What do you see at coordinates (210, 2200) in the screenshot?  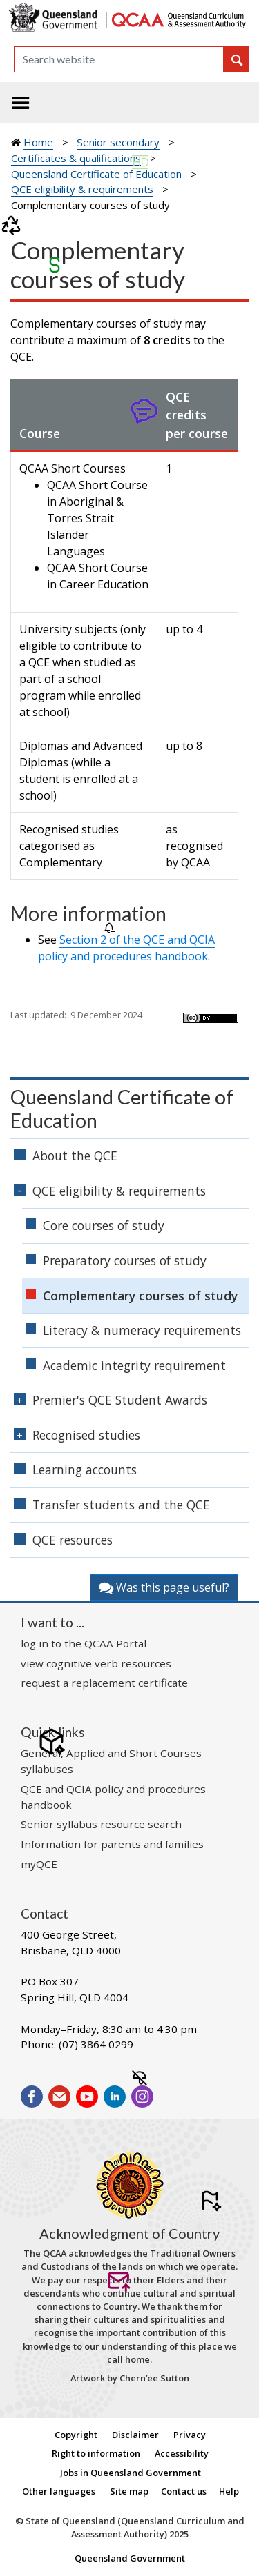 I see `flag content for AI review or processing` at bounding box center [210, 2200].